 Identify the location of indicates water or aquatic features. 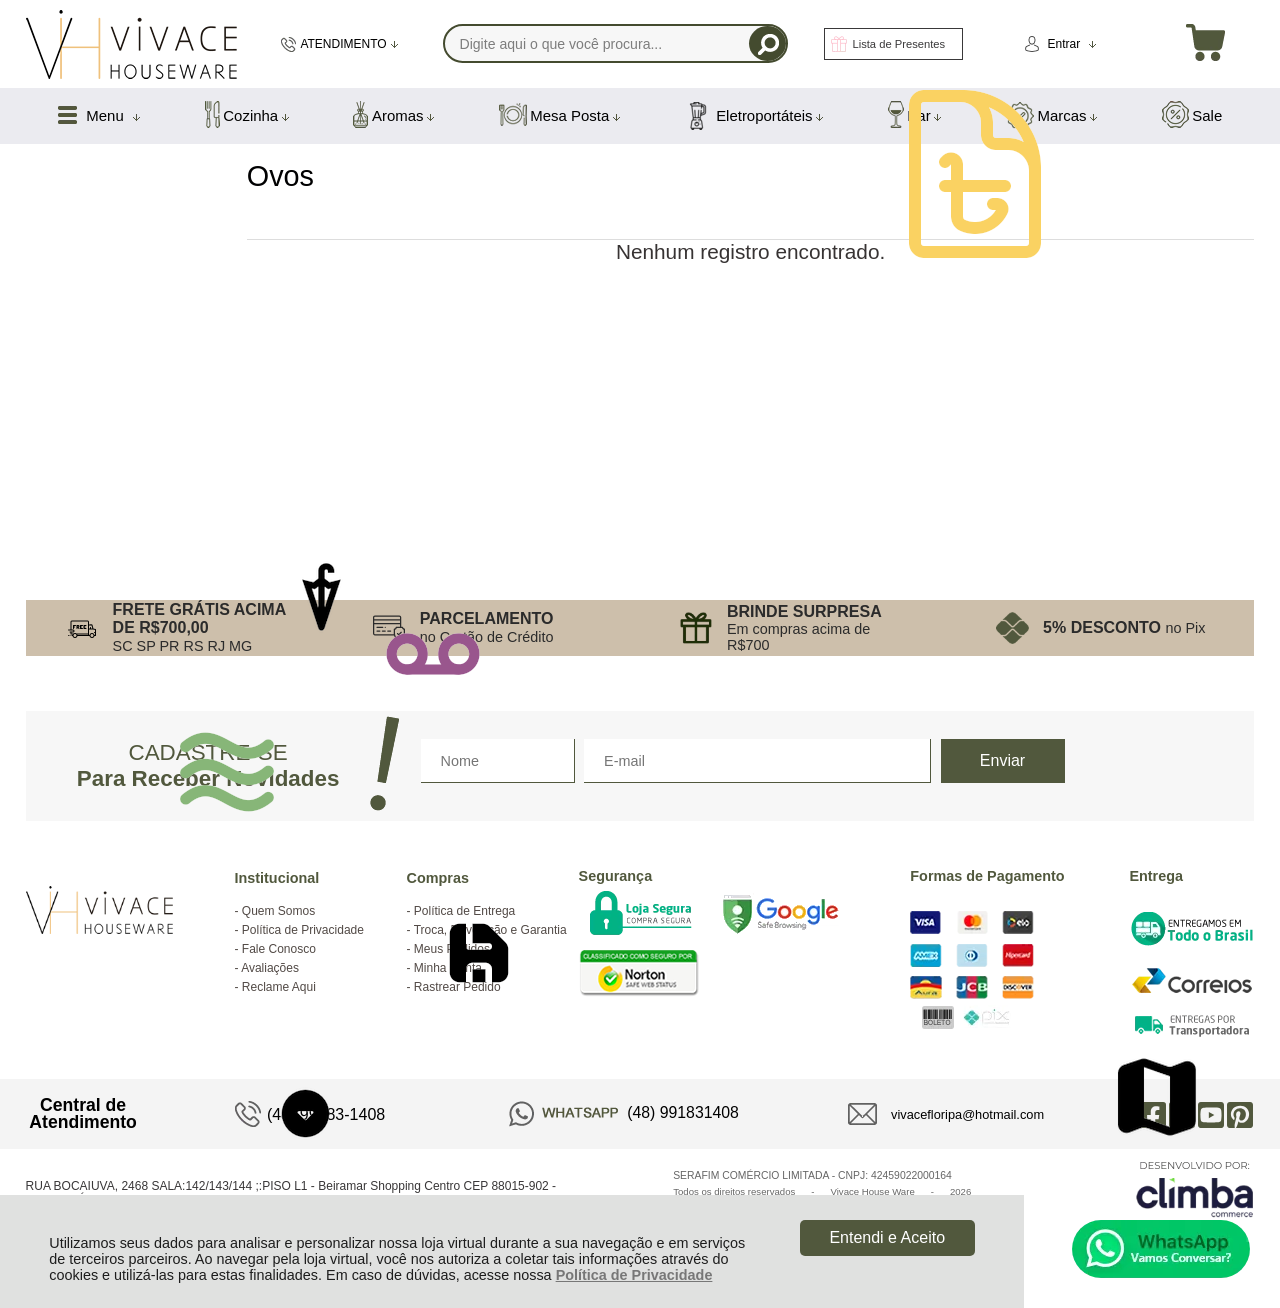
(227, 772).